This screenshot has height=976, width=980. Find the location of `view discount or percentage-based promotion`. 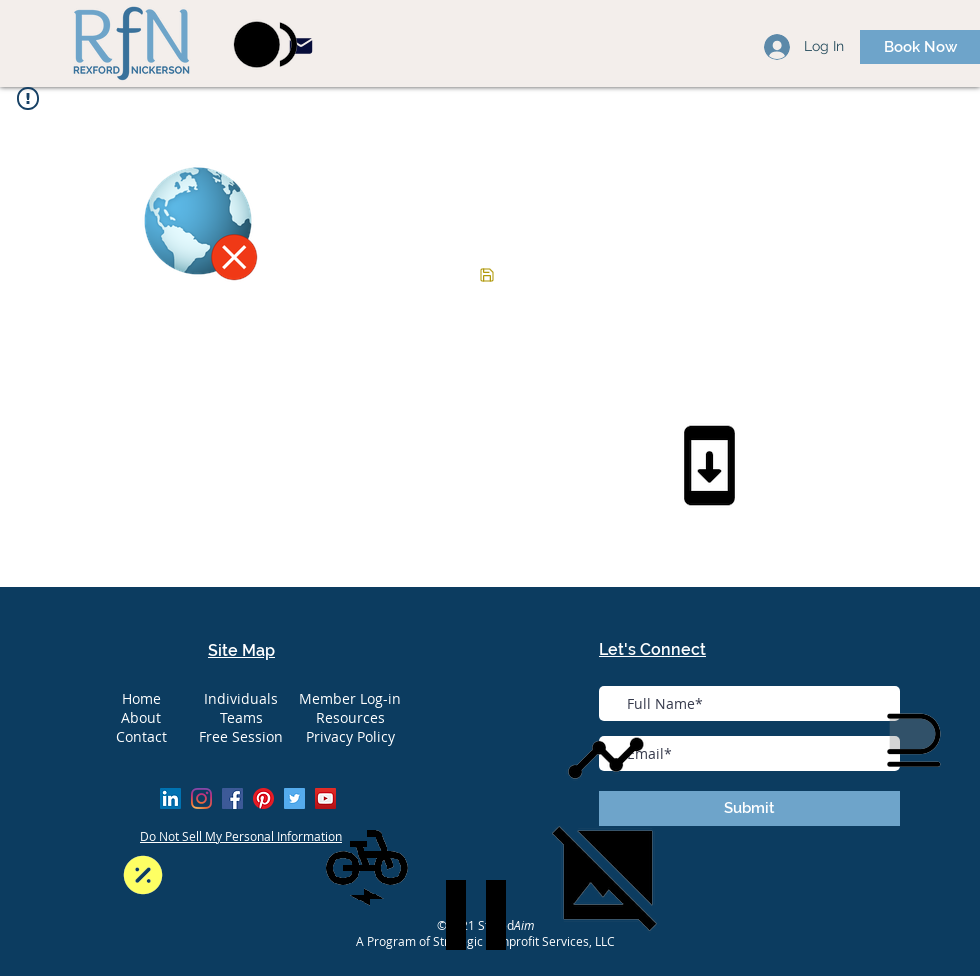

view discount or percentage-based promotion is located at coordinates (143, 875).